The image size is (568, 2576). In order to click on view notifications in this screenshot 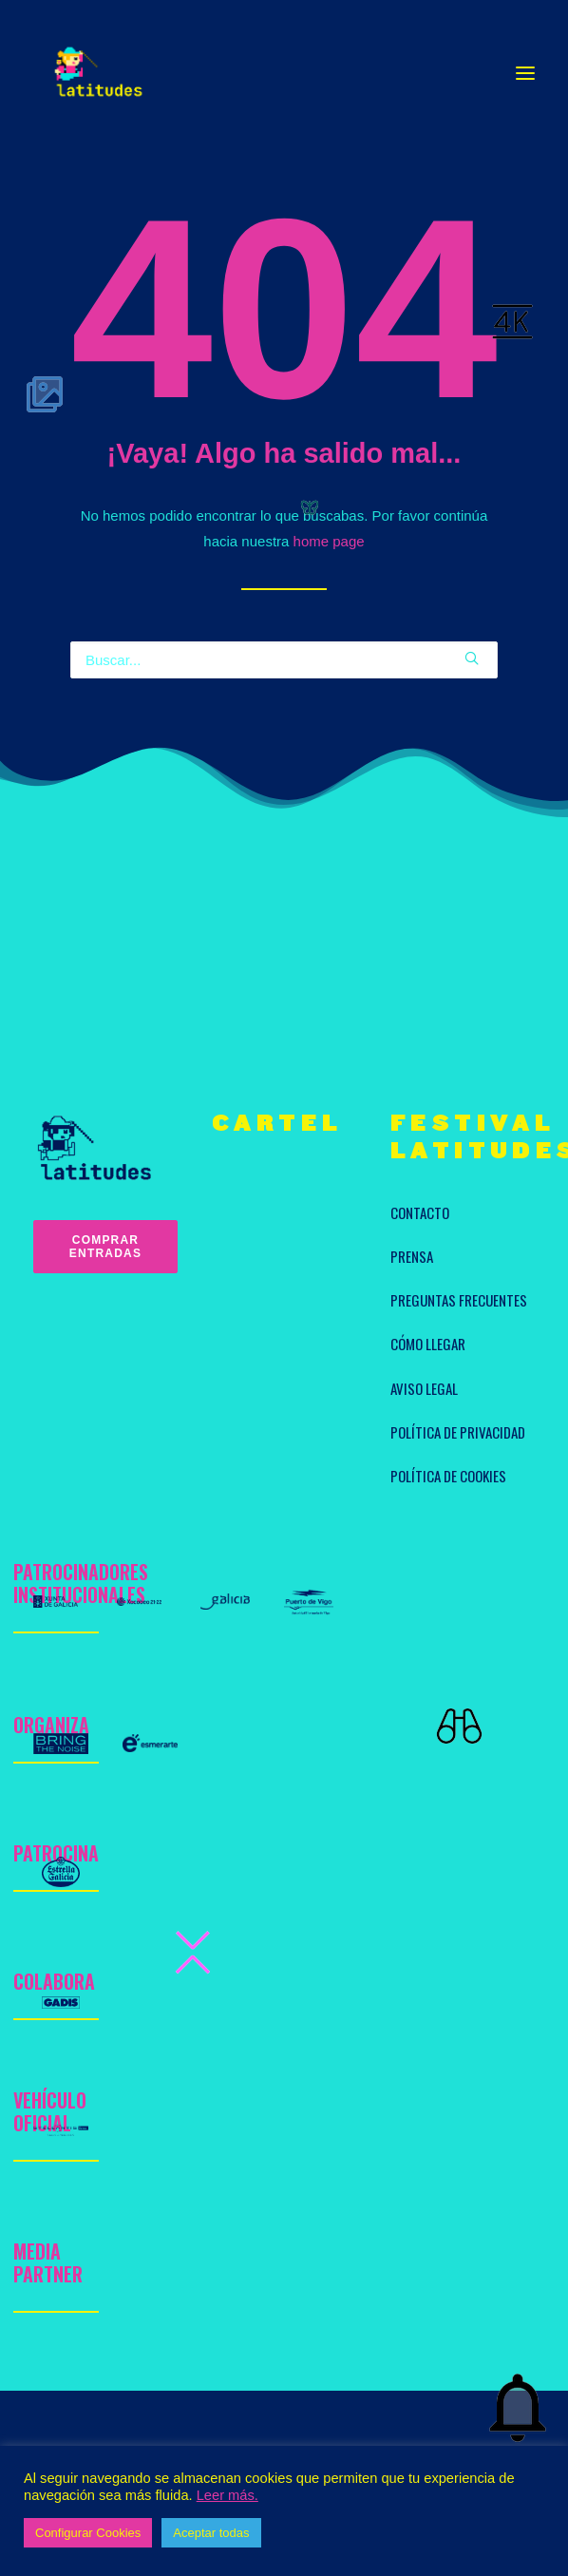, I will do `click(518, 2407)`.